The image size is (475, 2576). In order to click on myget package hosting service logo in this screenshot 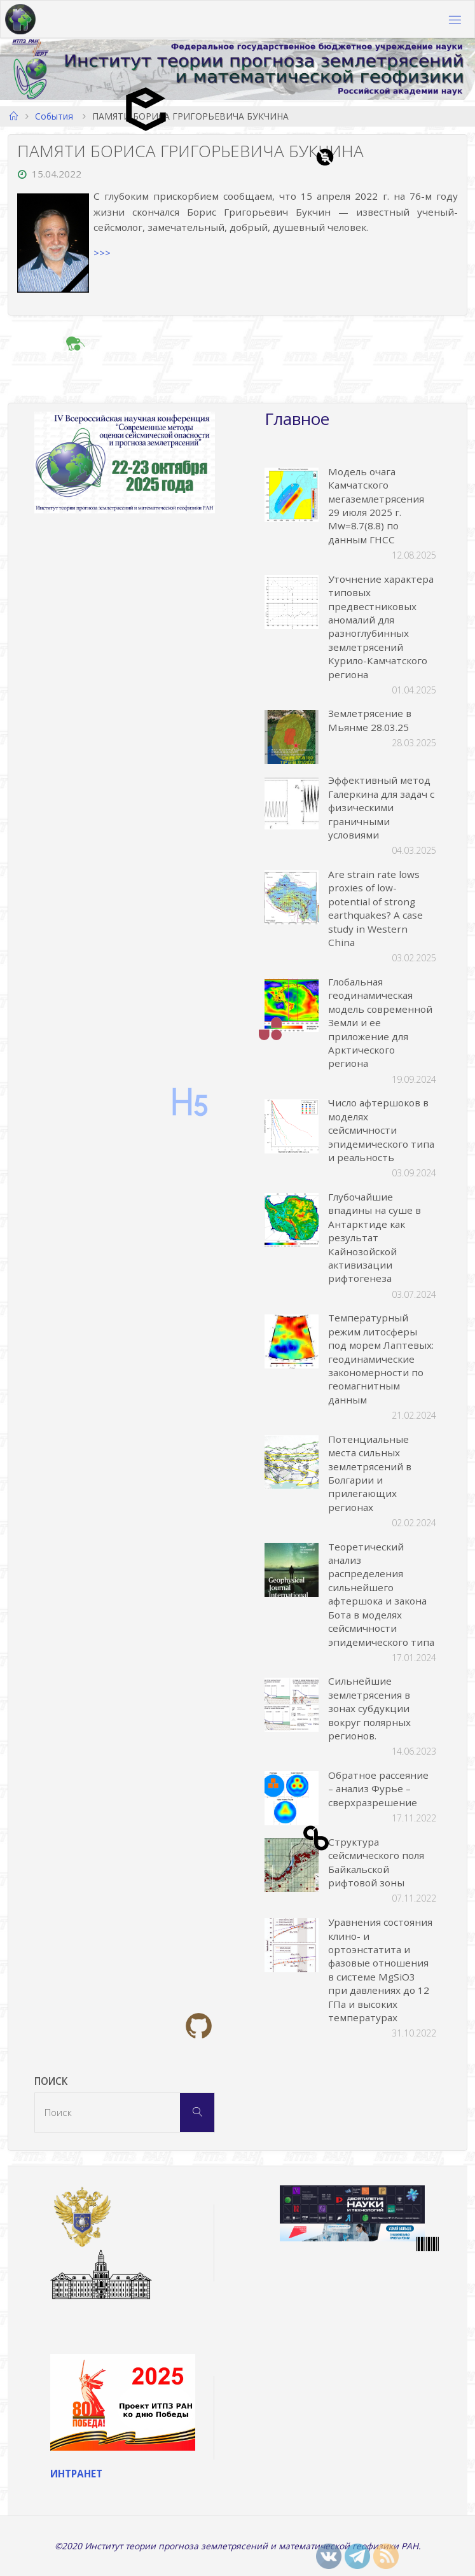, I will do `click(146, 109)`.